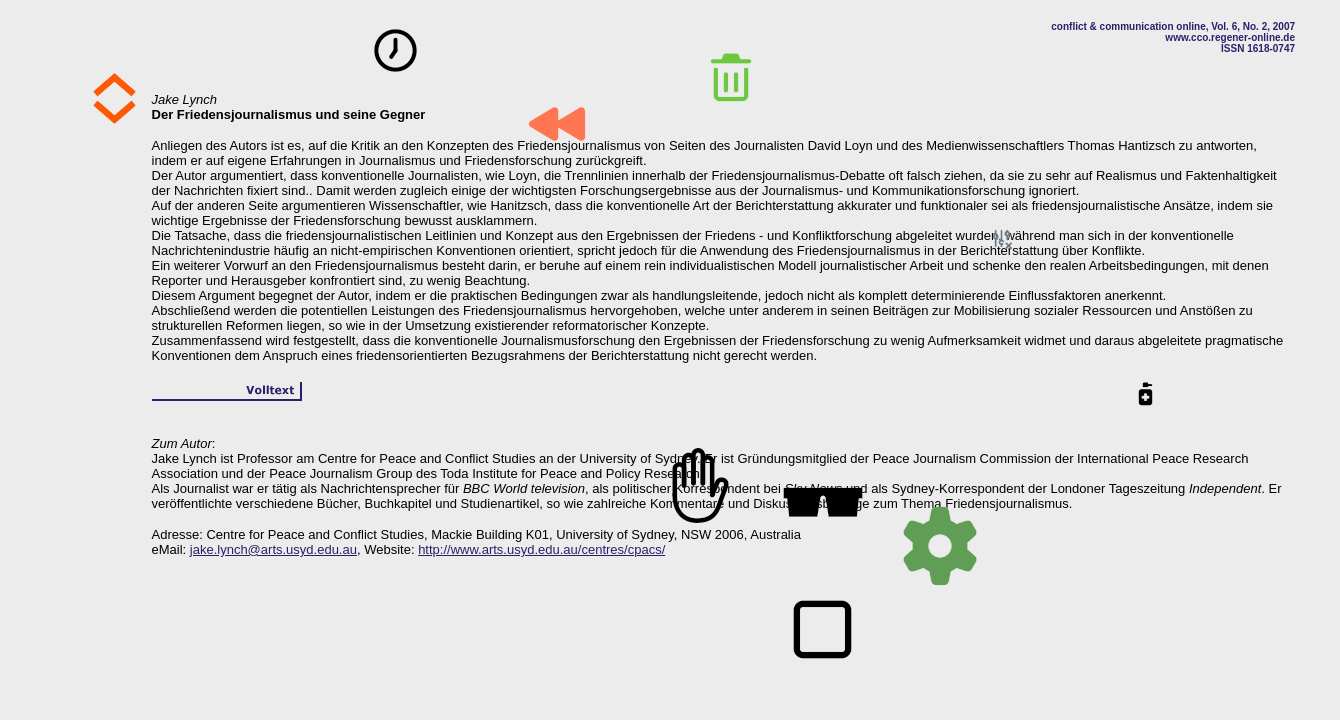  I want to click on skip to previous track, so click(557, 124).